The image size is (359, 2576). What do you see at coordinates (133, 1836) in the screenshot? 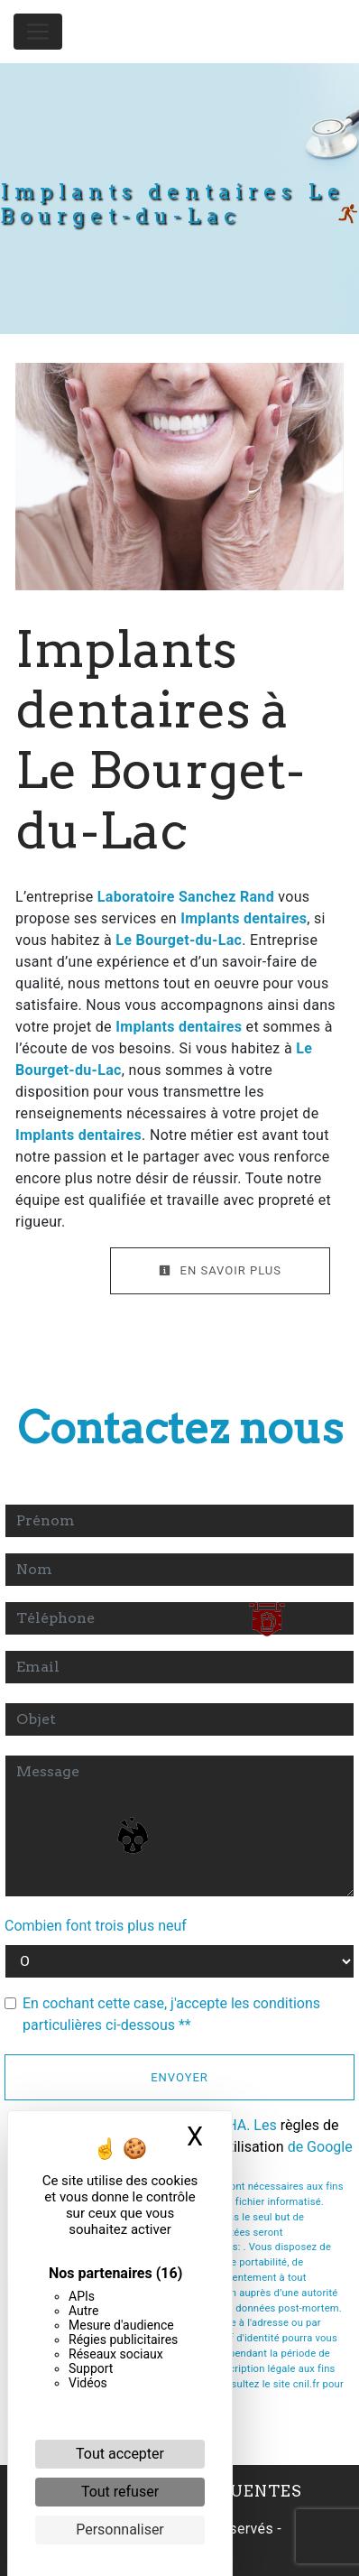
I see `indicates player death or game over state` at bounding box center [133, 1836].